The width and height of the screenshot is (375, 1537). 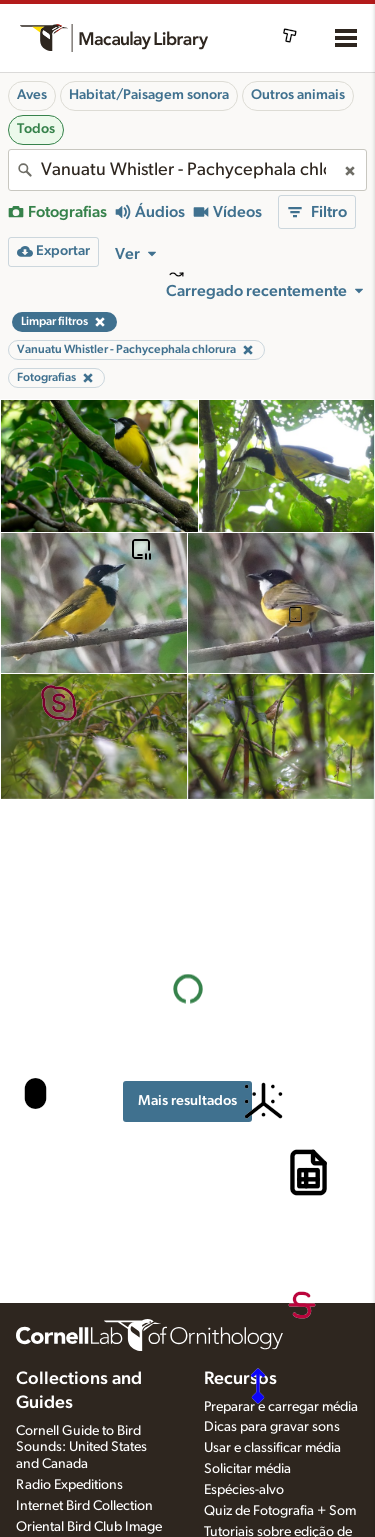 I want to click on open Skype app, so click(x=59, y=703).